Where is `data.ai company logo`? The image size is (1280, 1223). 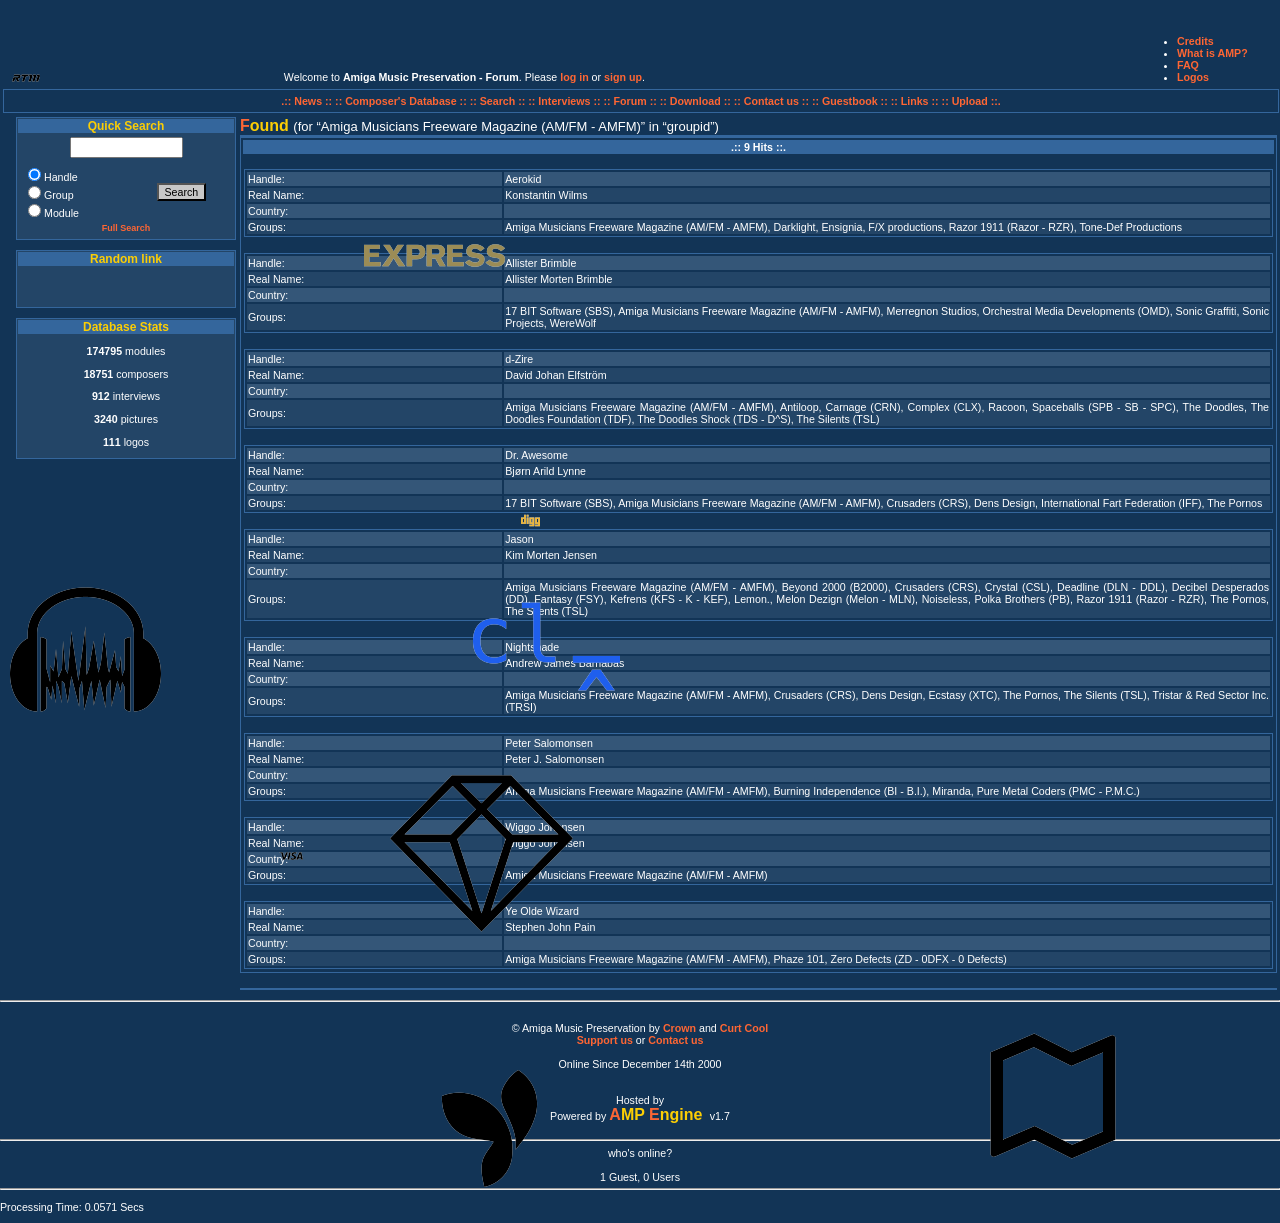 data.ai company logo is located at coordinates (481, 853).